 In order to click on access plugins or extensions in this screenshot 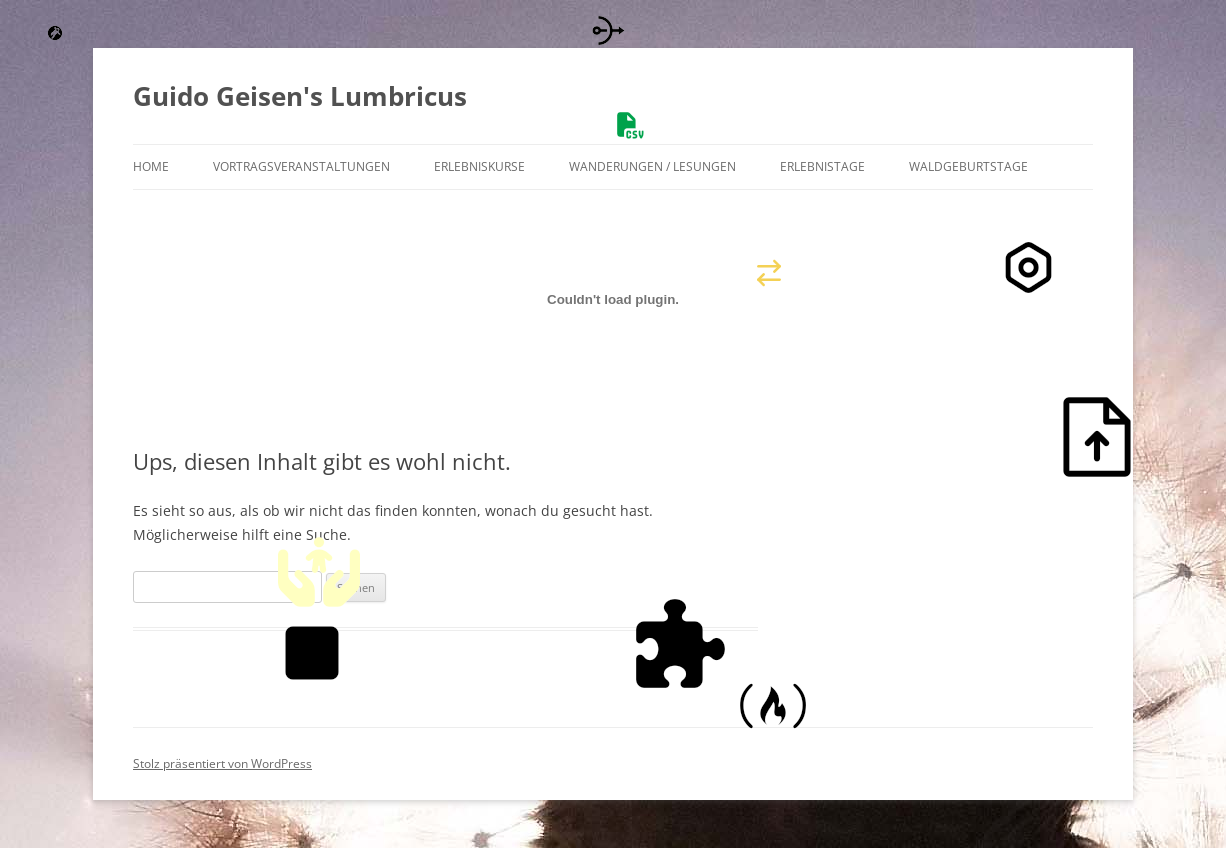, I will do `click(680, 643)`.